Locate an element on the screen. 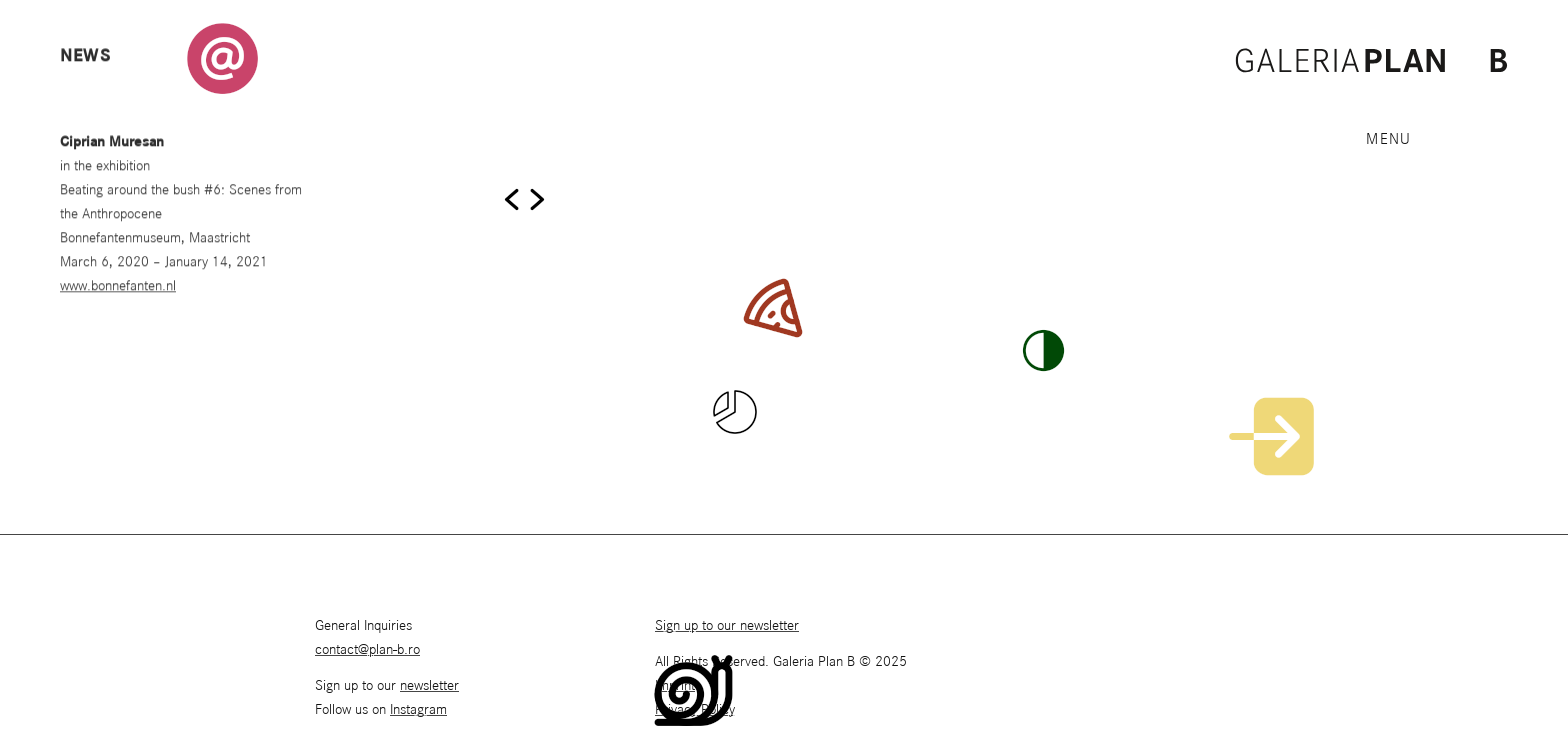 The image size is (1568, 756). view or edit source code is located at coordinates (524, 199).